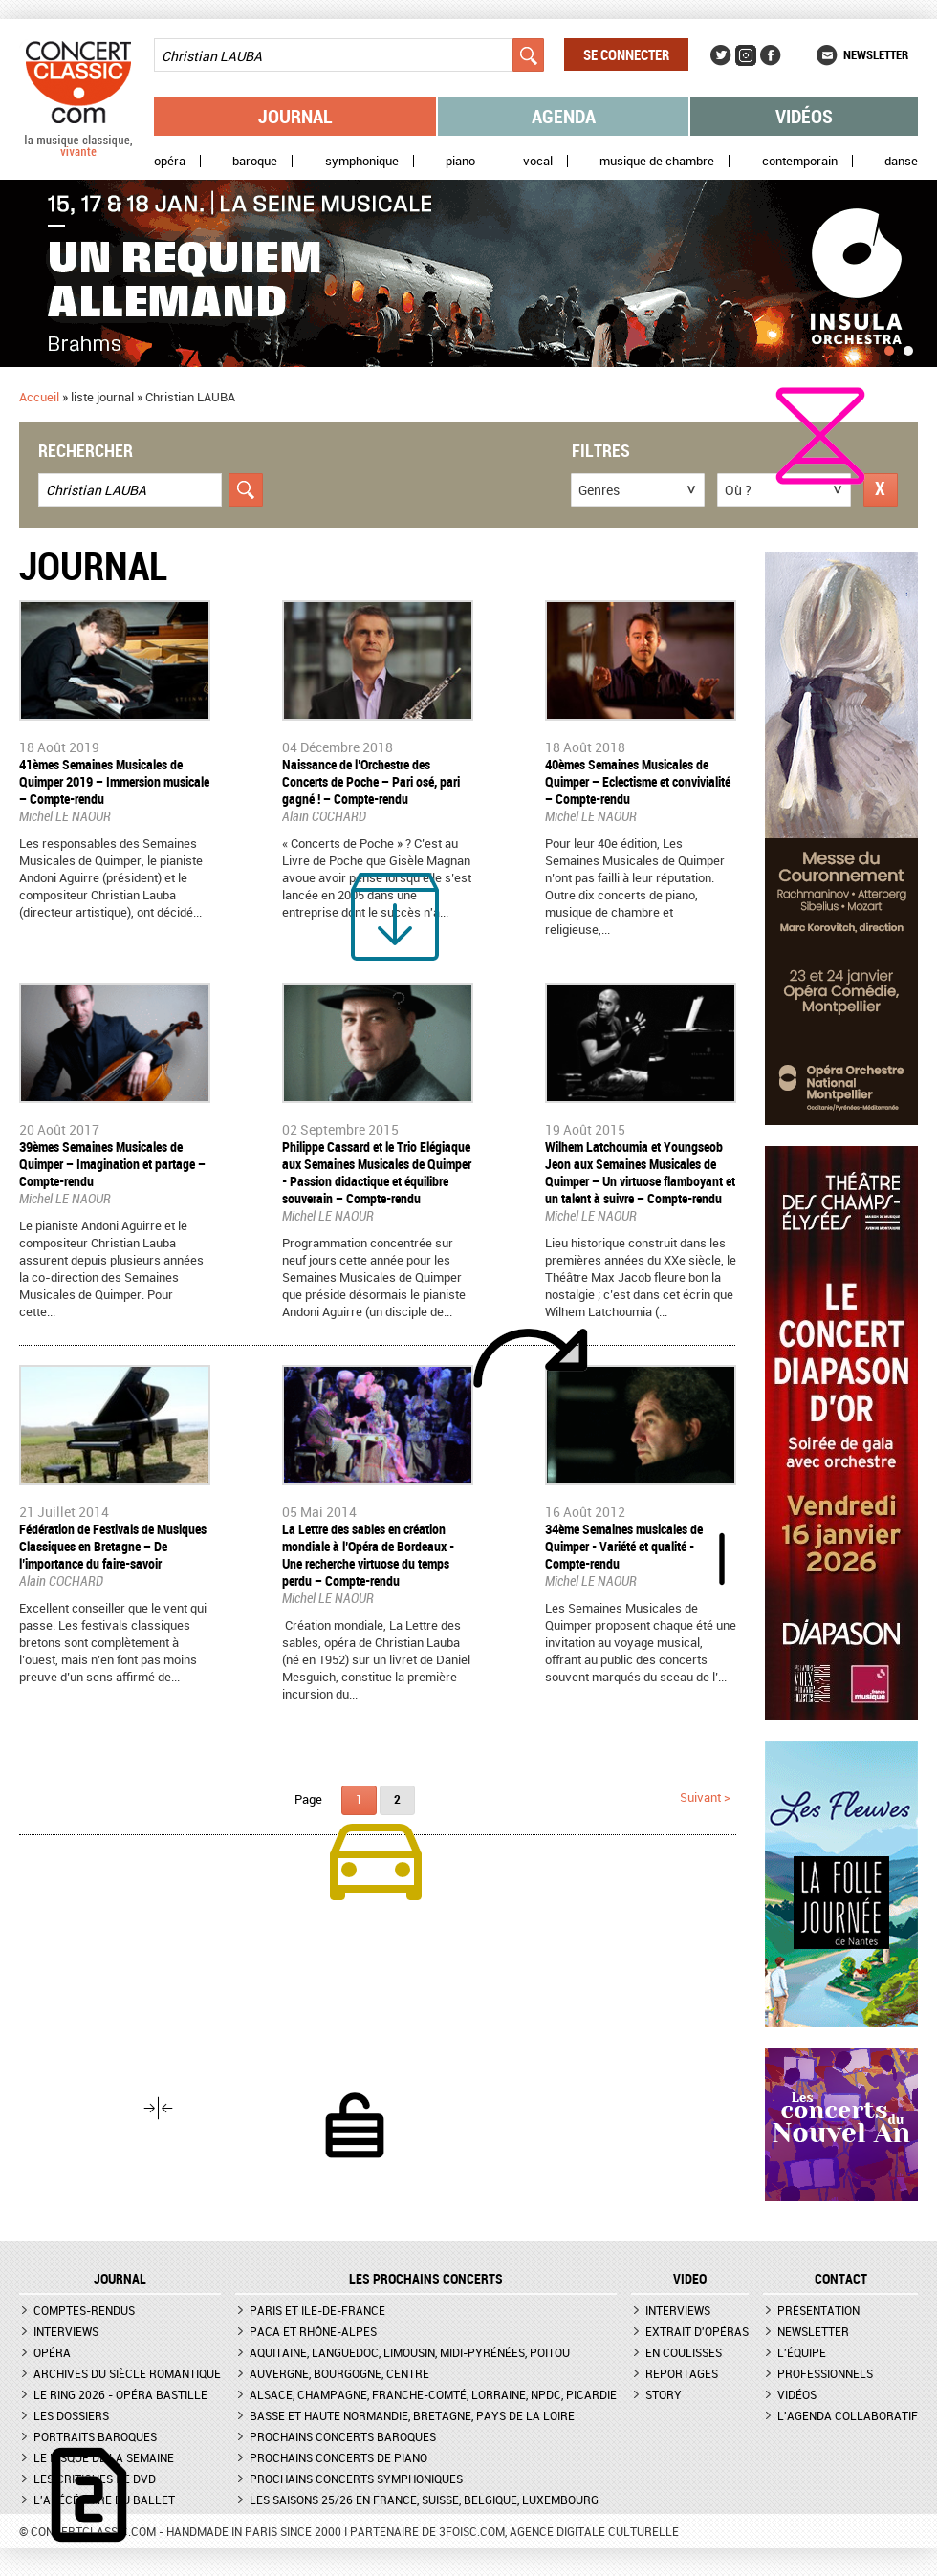  What do you see at coordinates (528, 1353) in the screenshot?
I see `redo an action` at bounding box center [528, 1353].